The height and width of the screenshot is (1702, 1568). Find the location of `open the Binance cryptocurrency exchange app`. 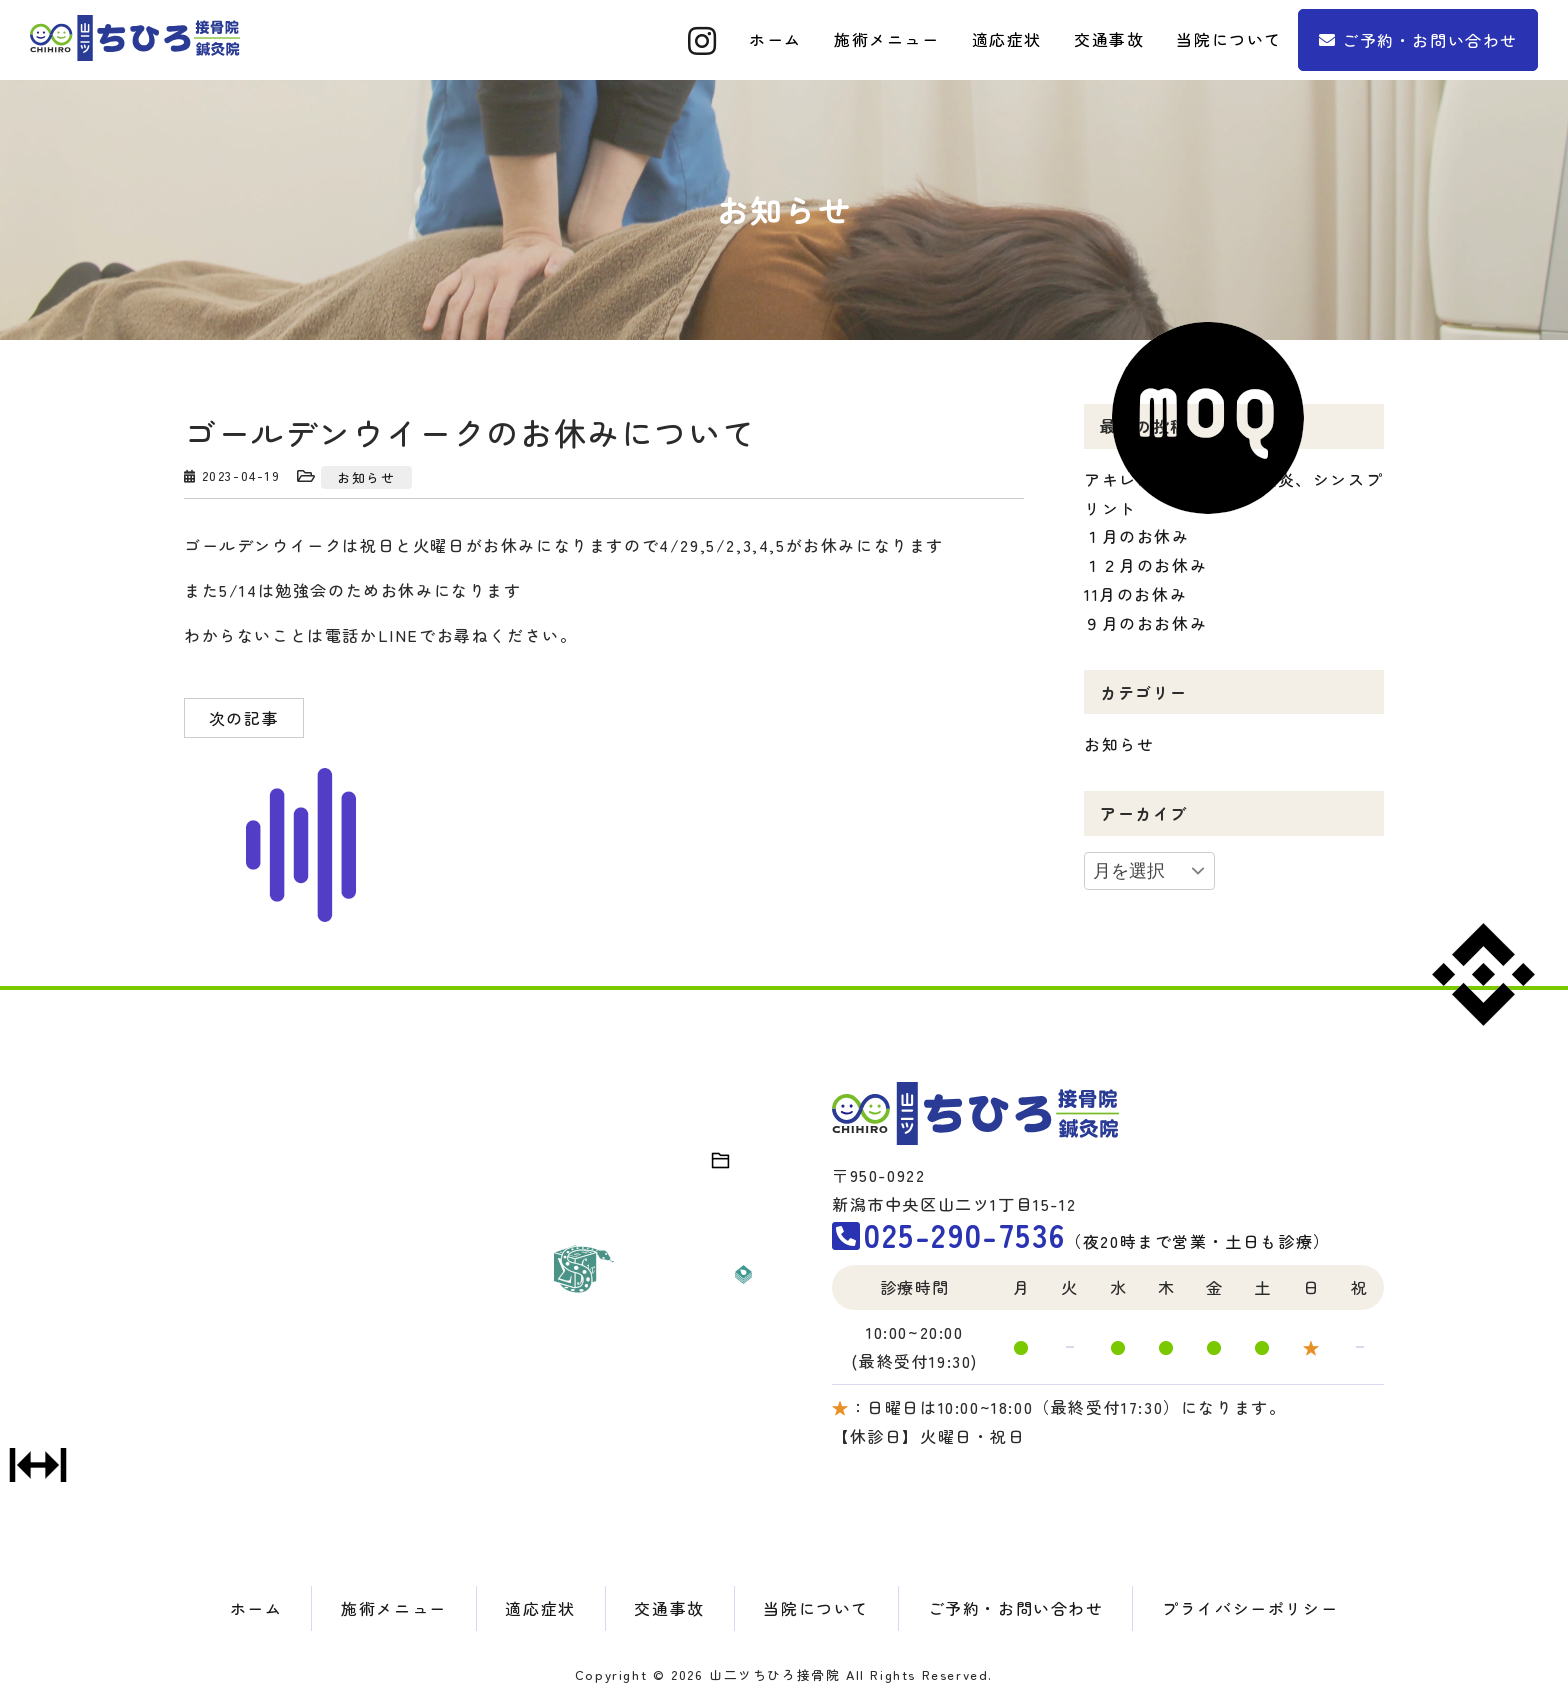

open the Binance cryptocurrency exchange app is located at coordinates (1483, 974).